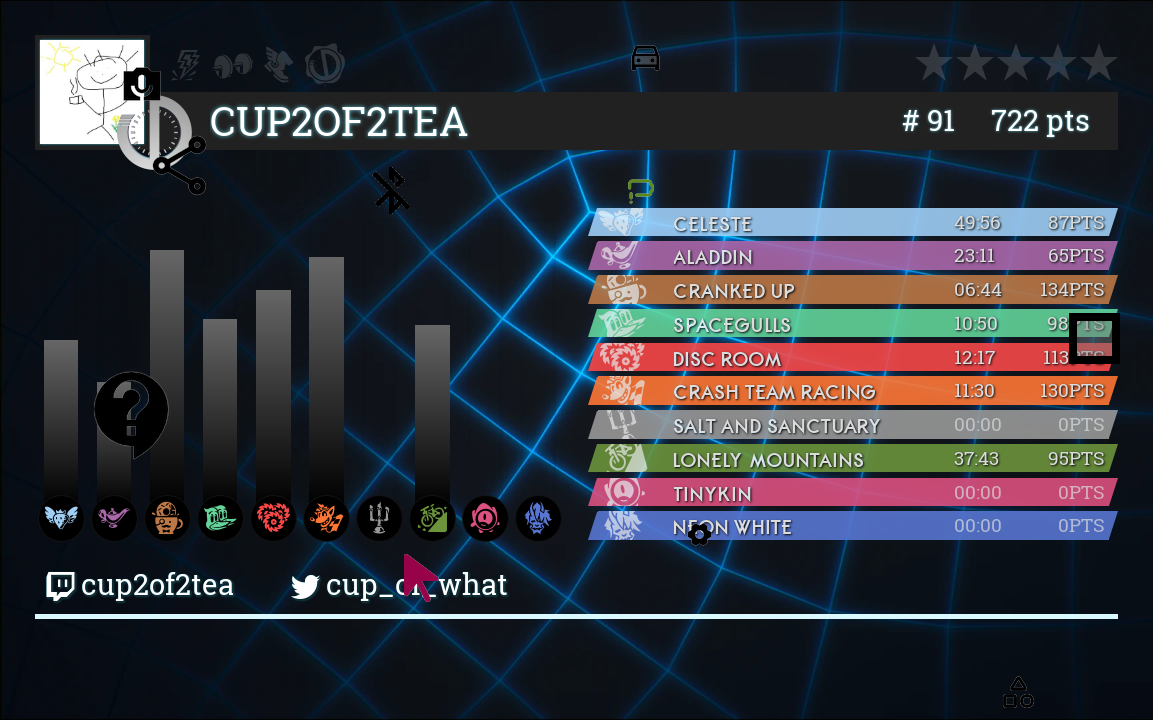 The image size is (1153, 720). Describe the element at coordinates (1018, 692) in the screenshot. I see `access shape tools or drawing options` at that location.